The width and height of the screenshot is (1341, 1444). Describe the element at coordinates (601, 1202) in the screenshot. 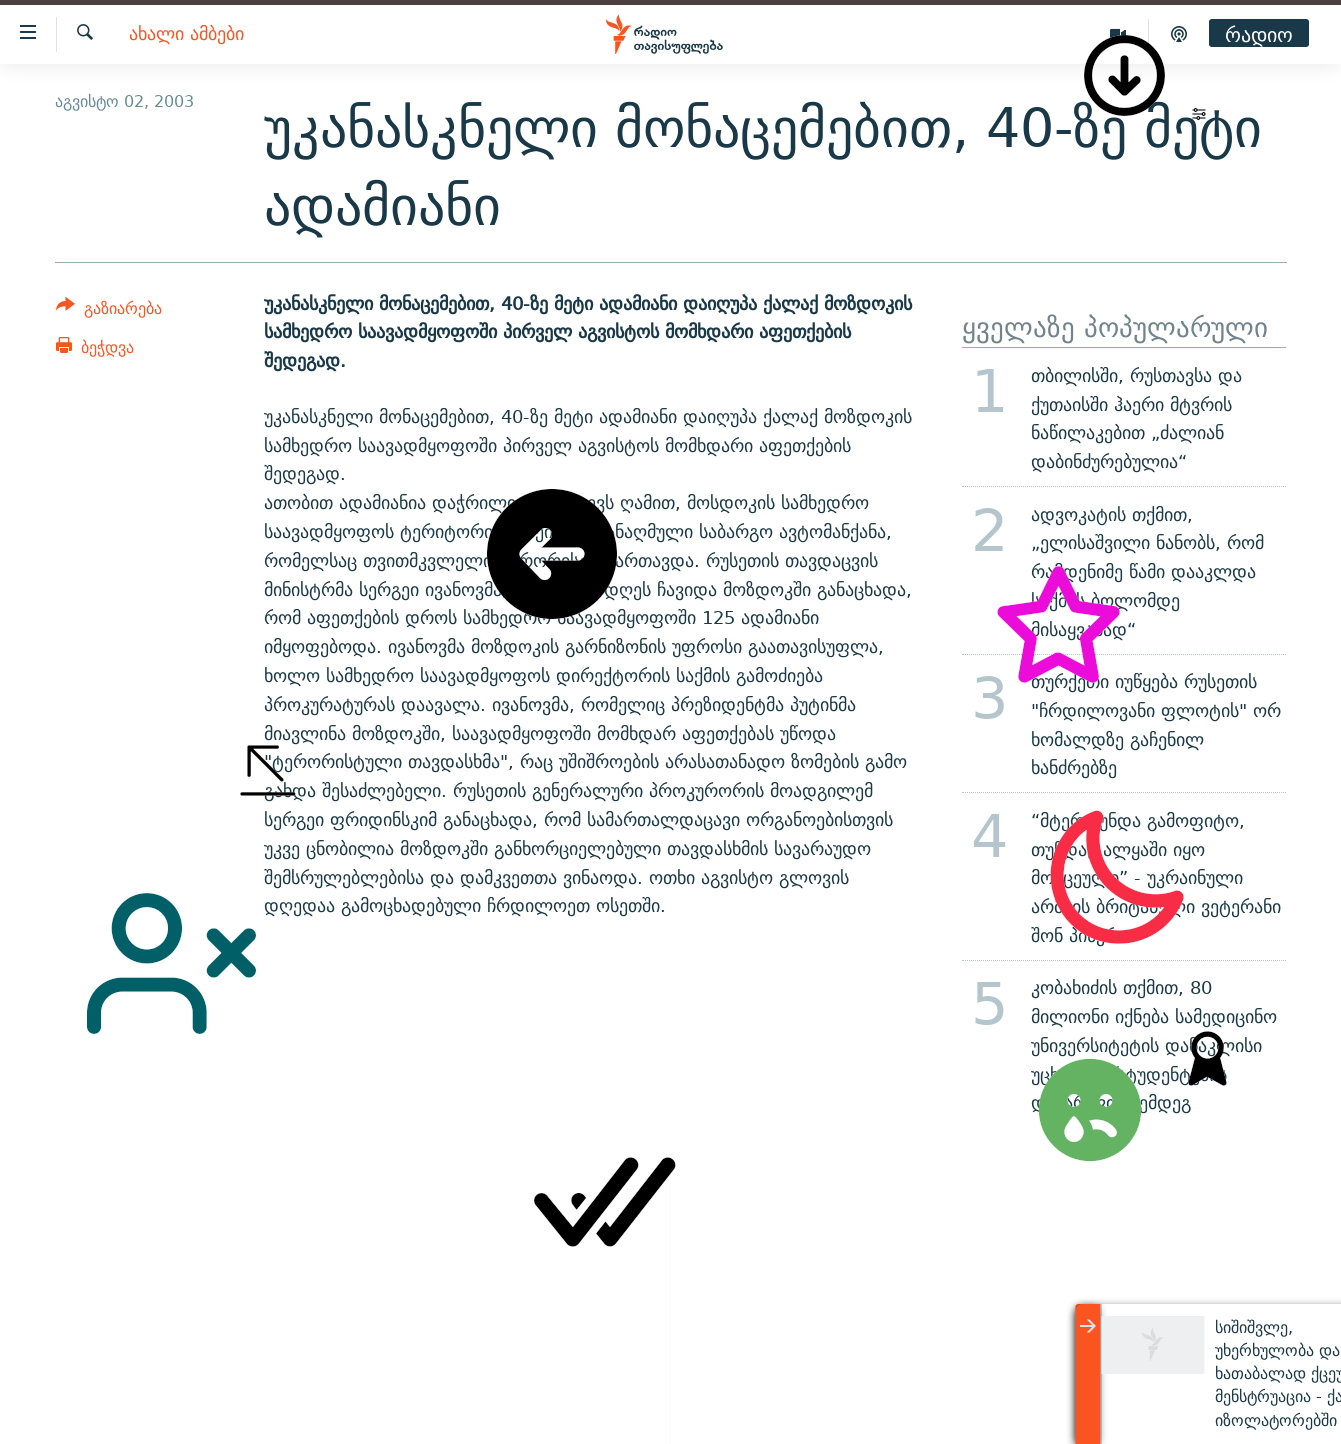

I see `indicates message has been read` at that location.